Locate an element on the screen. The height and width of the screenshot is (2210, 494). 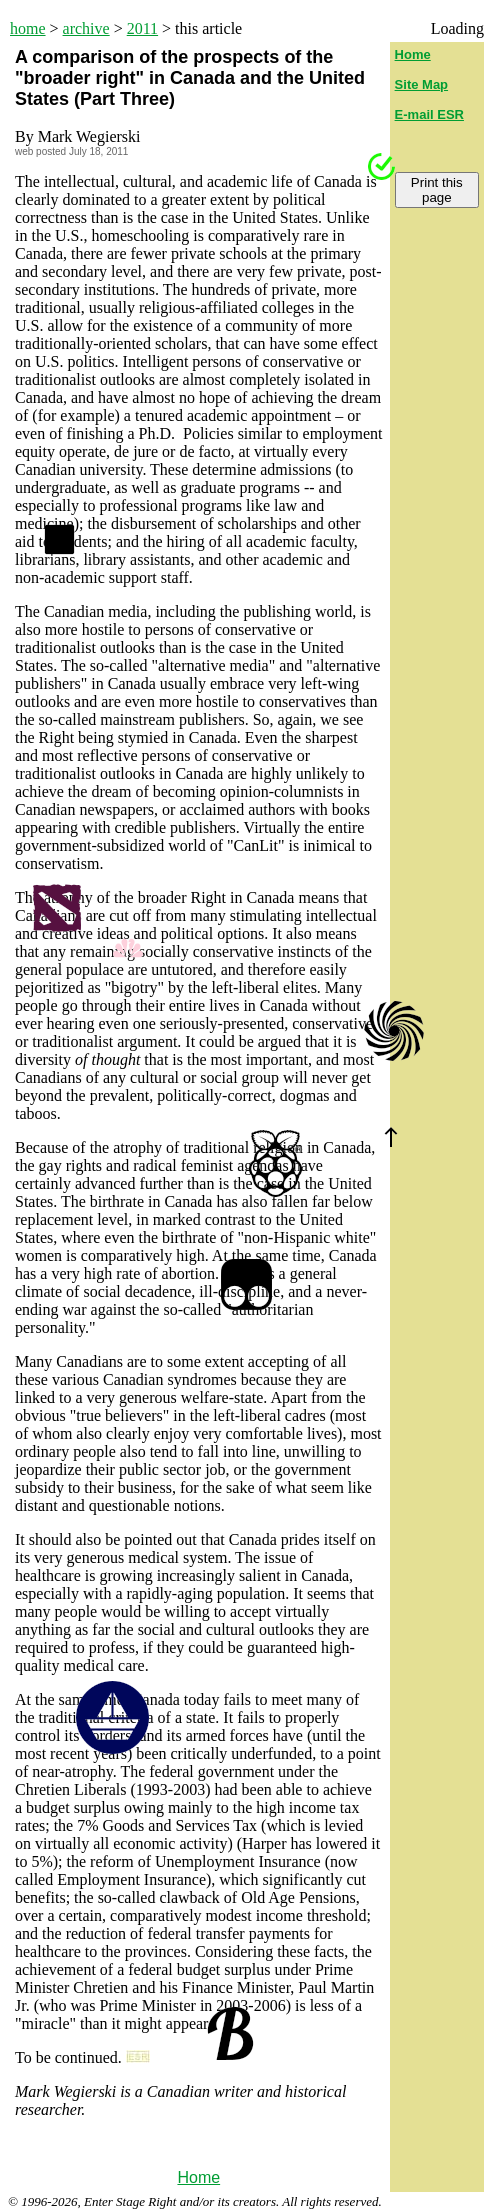
Raspberry Pi brand logo is located at coordinates (275, 1163).